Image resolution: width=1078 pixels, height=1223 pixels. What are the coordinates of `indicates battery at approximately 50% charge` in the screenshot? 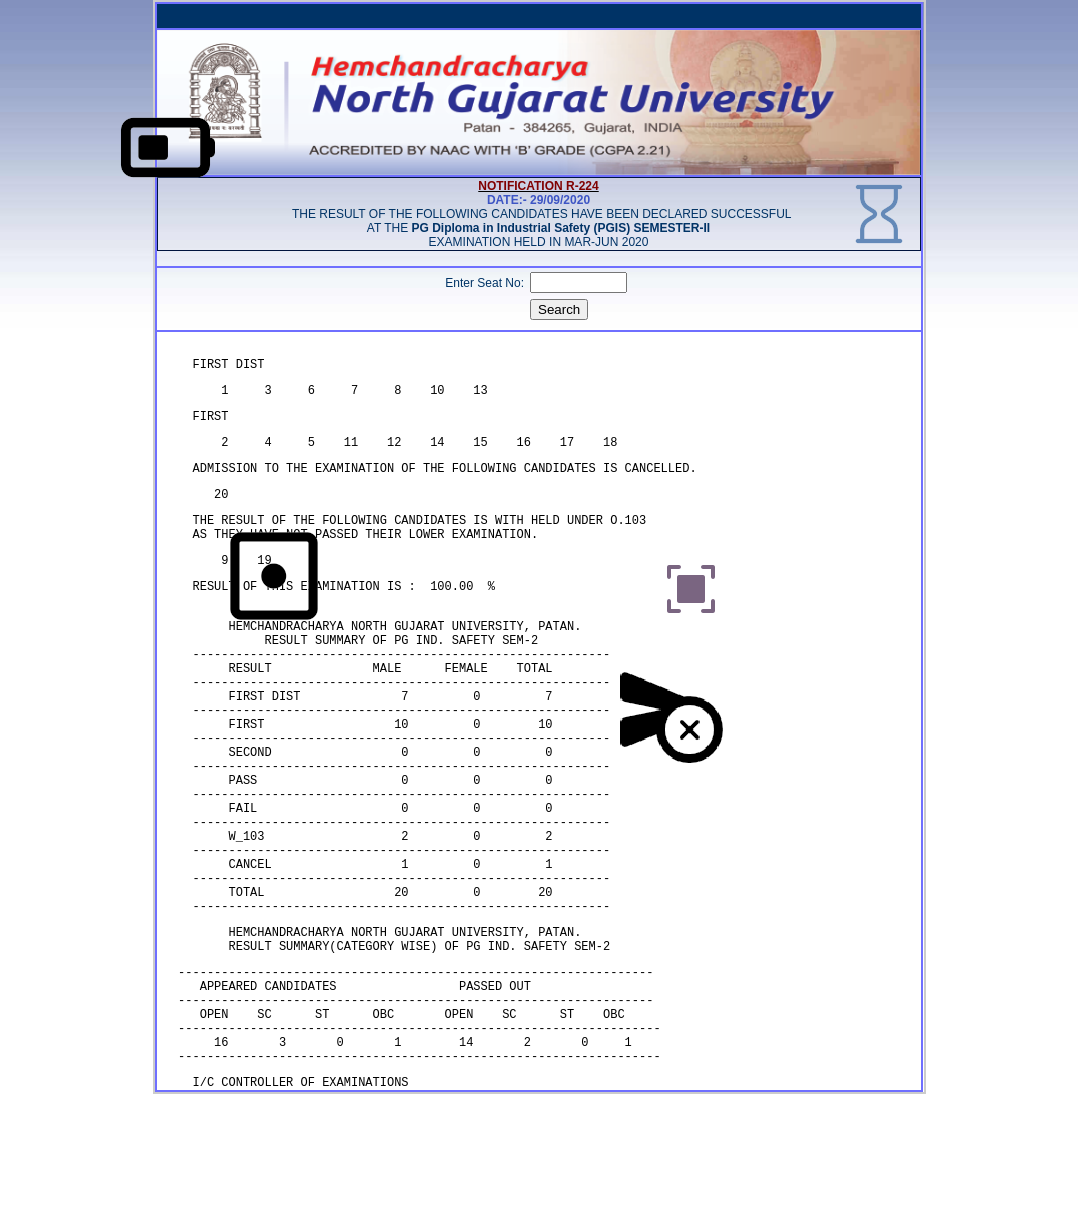 It's located at (165, 147).